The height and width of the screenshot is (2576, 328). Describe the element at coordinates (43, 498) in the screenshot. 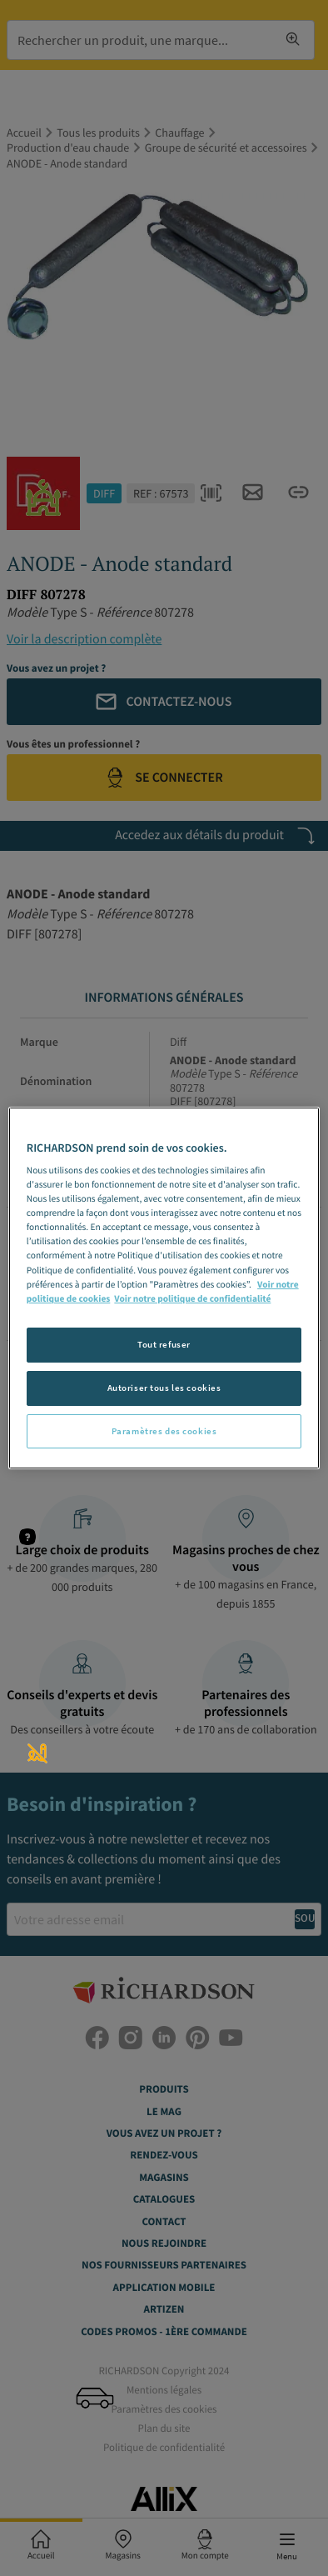

I see `indicates a mosque or islamic place of worship` at that location.